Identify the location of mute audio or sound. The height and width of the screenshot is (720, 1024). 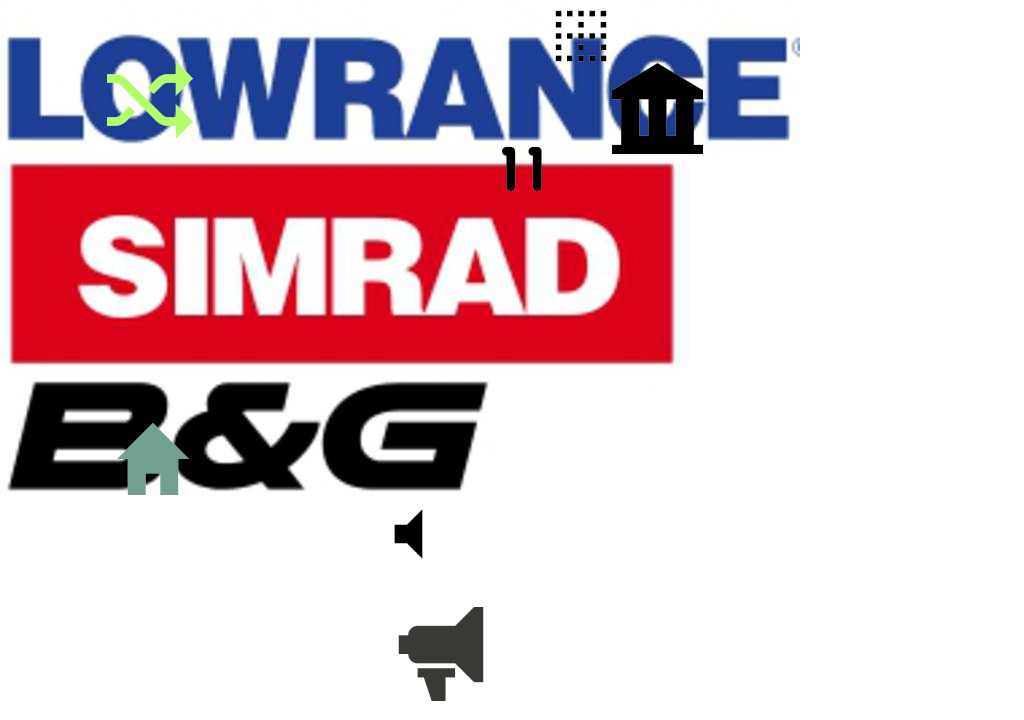
(410, 534).